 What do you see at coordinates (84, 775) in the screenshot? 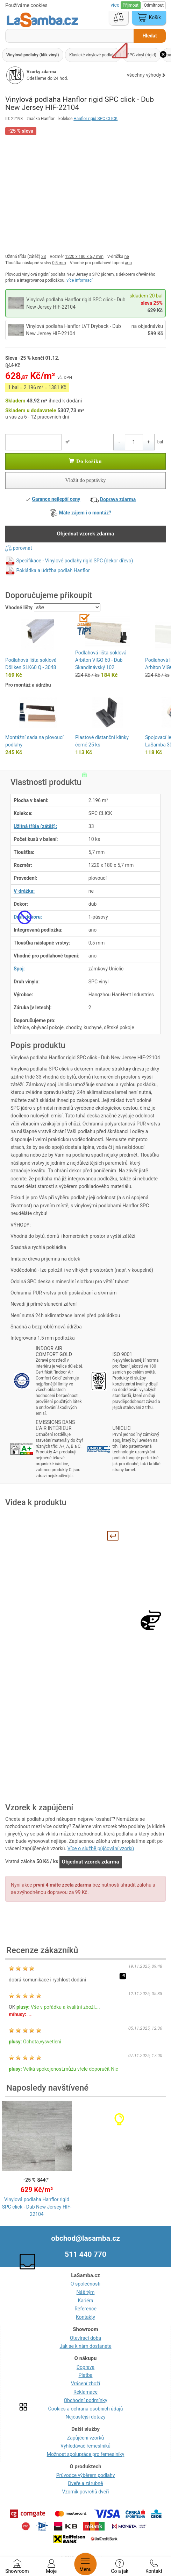
I see `access subway or metro transit information` at bounding box center [84, 775].